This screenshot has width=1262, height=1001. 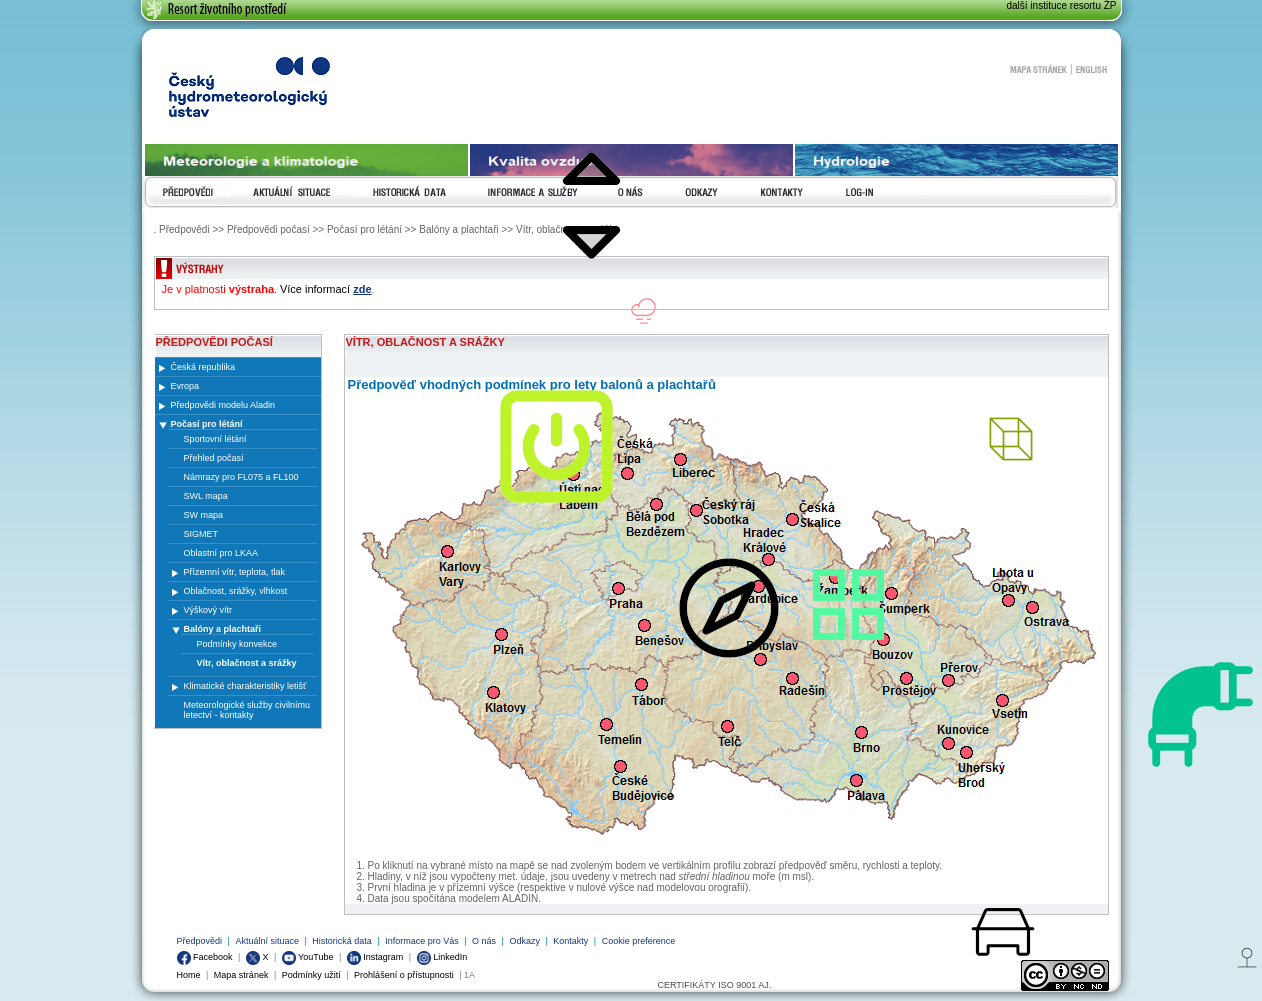 I want to click on switch to grid view, so click(x=848, y=604).